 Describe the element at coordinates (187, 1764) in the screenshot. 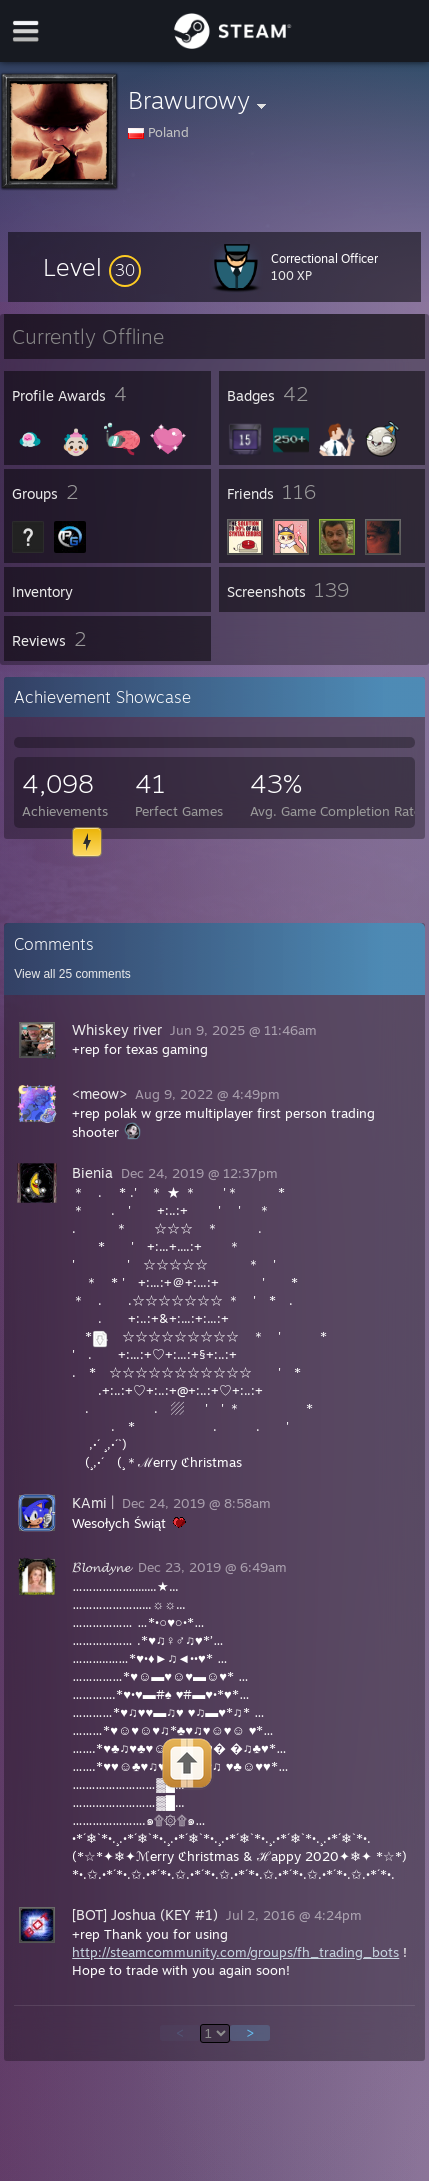

I see `system update package ready to install` at that location.